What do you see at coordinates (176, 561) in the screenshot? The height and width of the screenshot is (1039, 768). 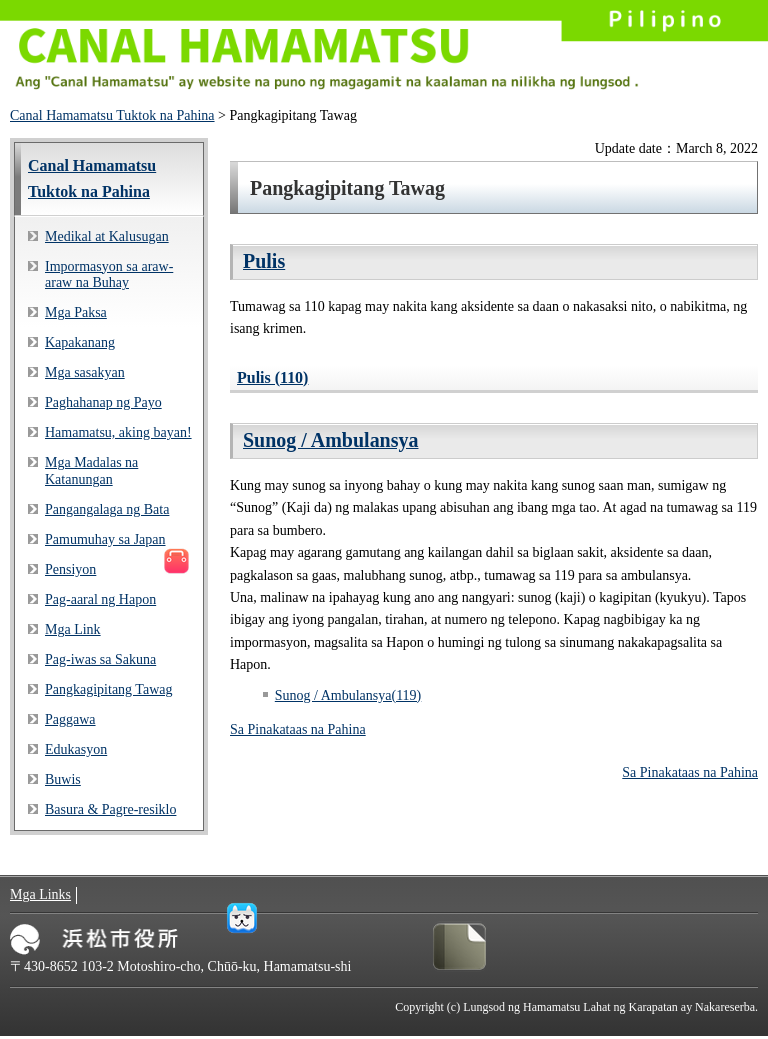 I see `open the utilities folder` at bounding box center [176, 561].